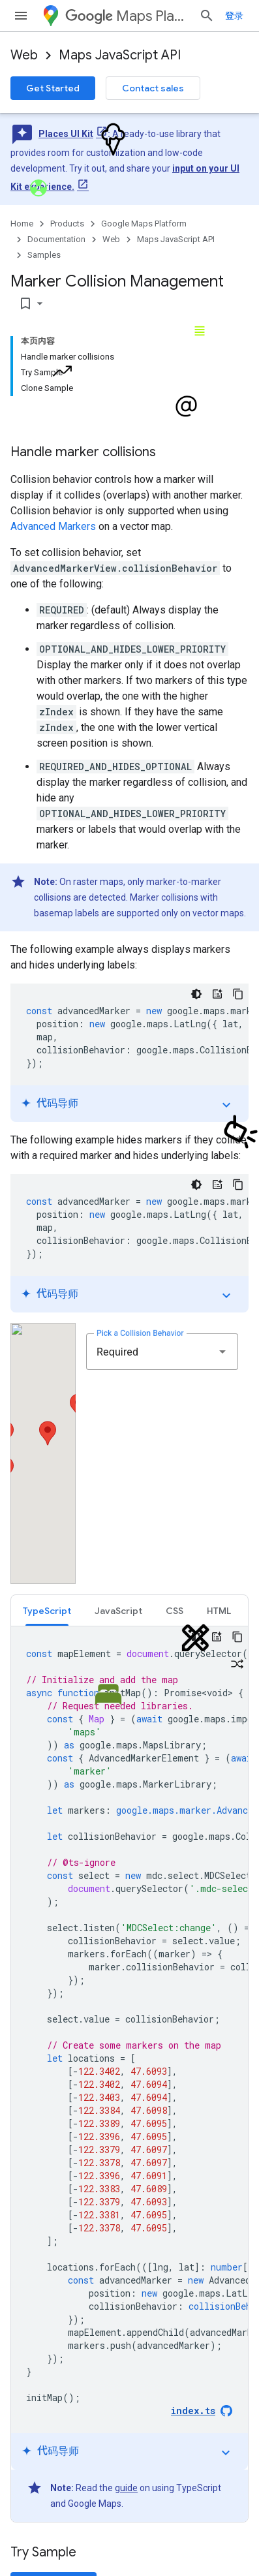 The height and width of the screenshot is (2576, 259). What do you see at coordinates (62, 371) in the screenshot?
I see `view trending or popular content` at bounding box center [62, 371].